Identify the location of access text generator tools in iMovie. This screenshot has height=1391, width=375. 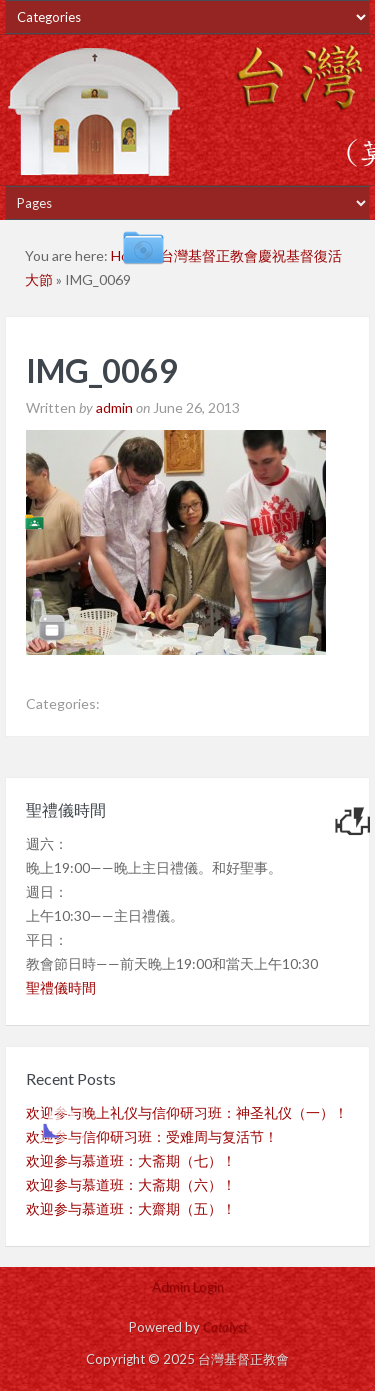
(62, 1121).